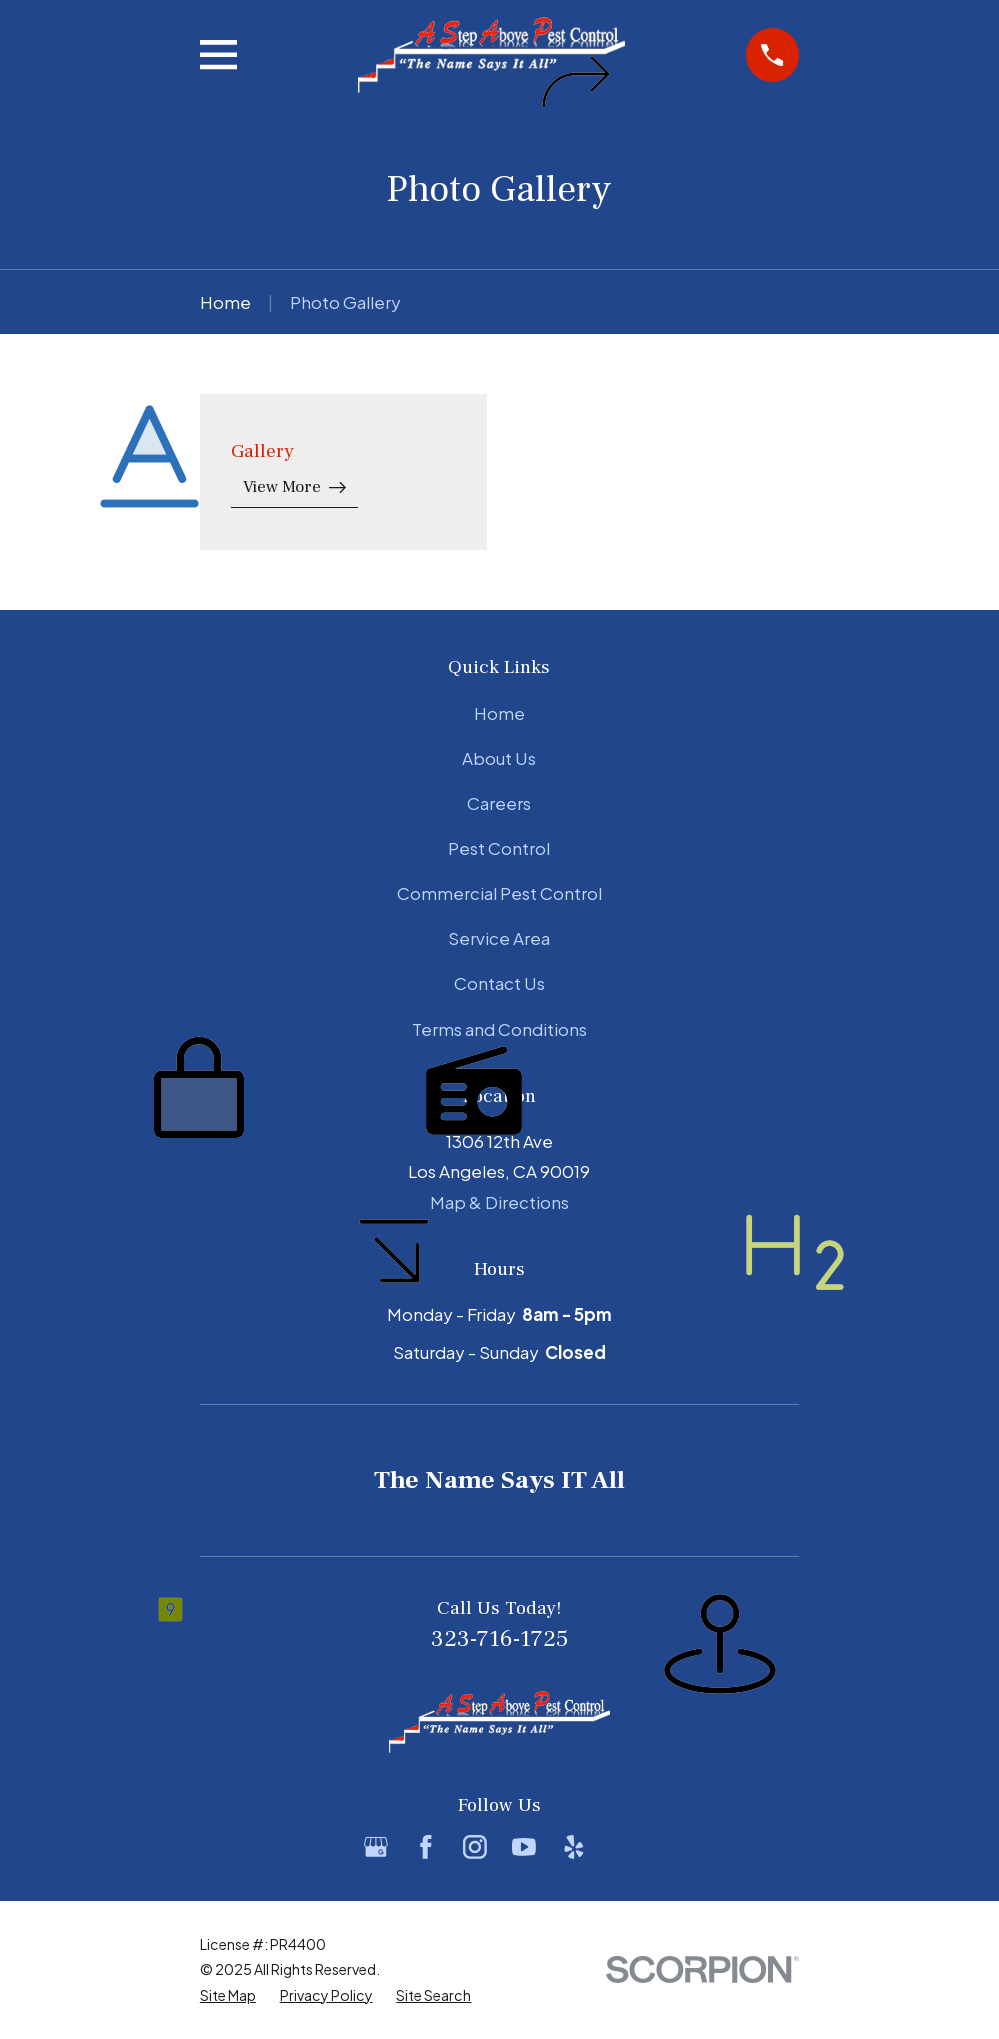 This screenshot has width=999, height=2039. What do you see at coordinates (576, 82) in the screenshot?
I see `share or forward content` at bounding box center [576, 82].